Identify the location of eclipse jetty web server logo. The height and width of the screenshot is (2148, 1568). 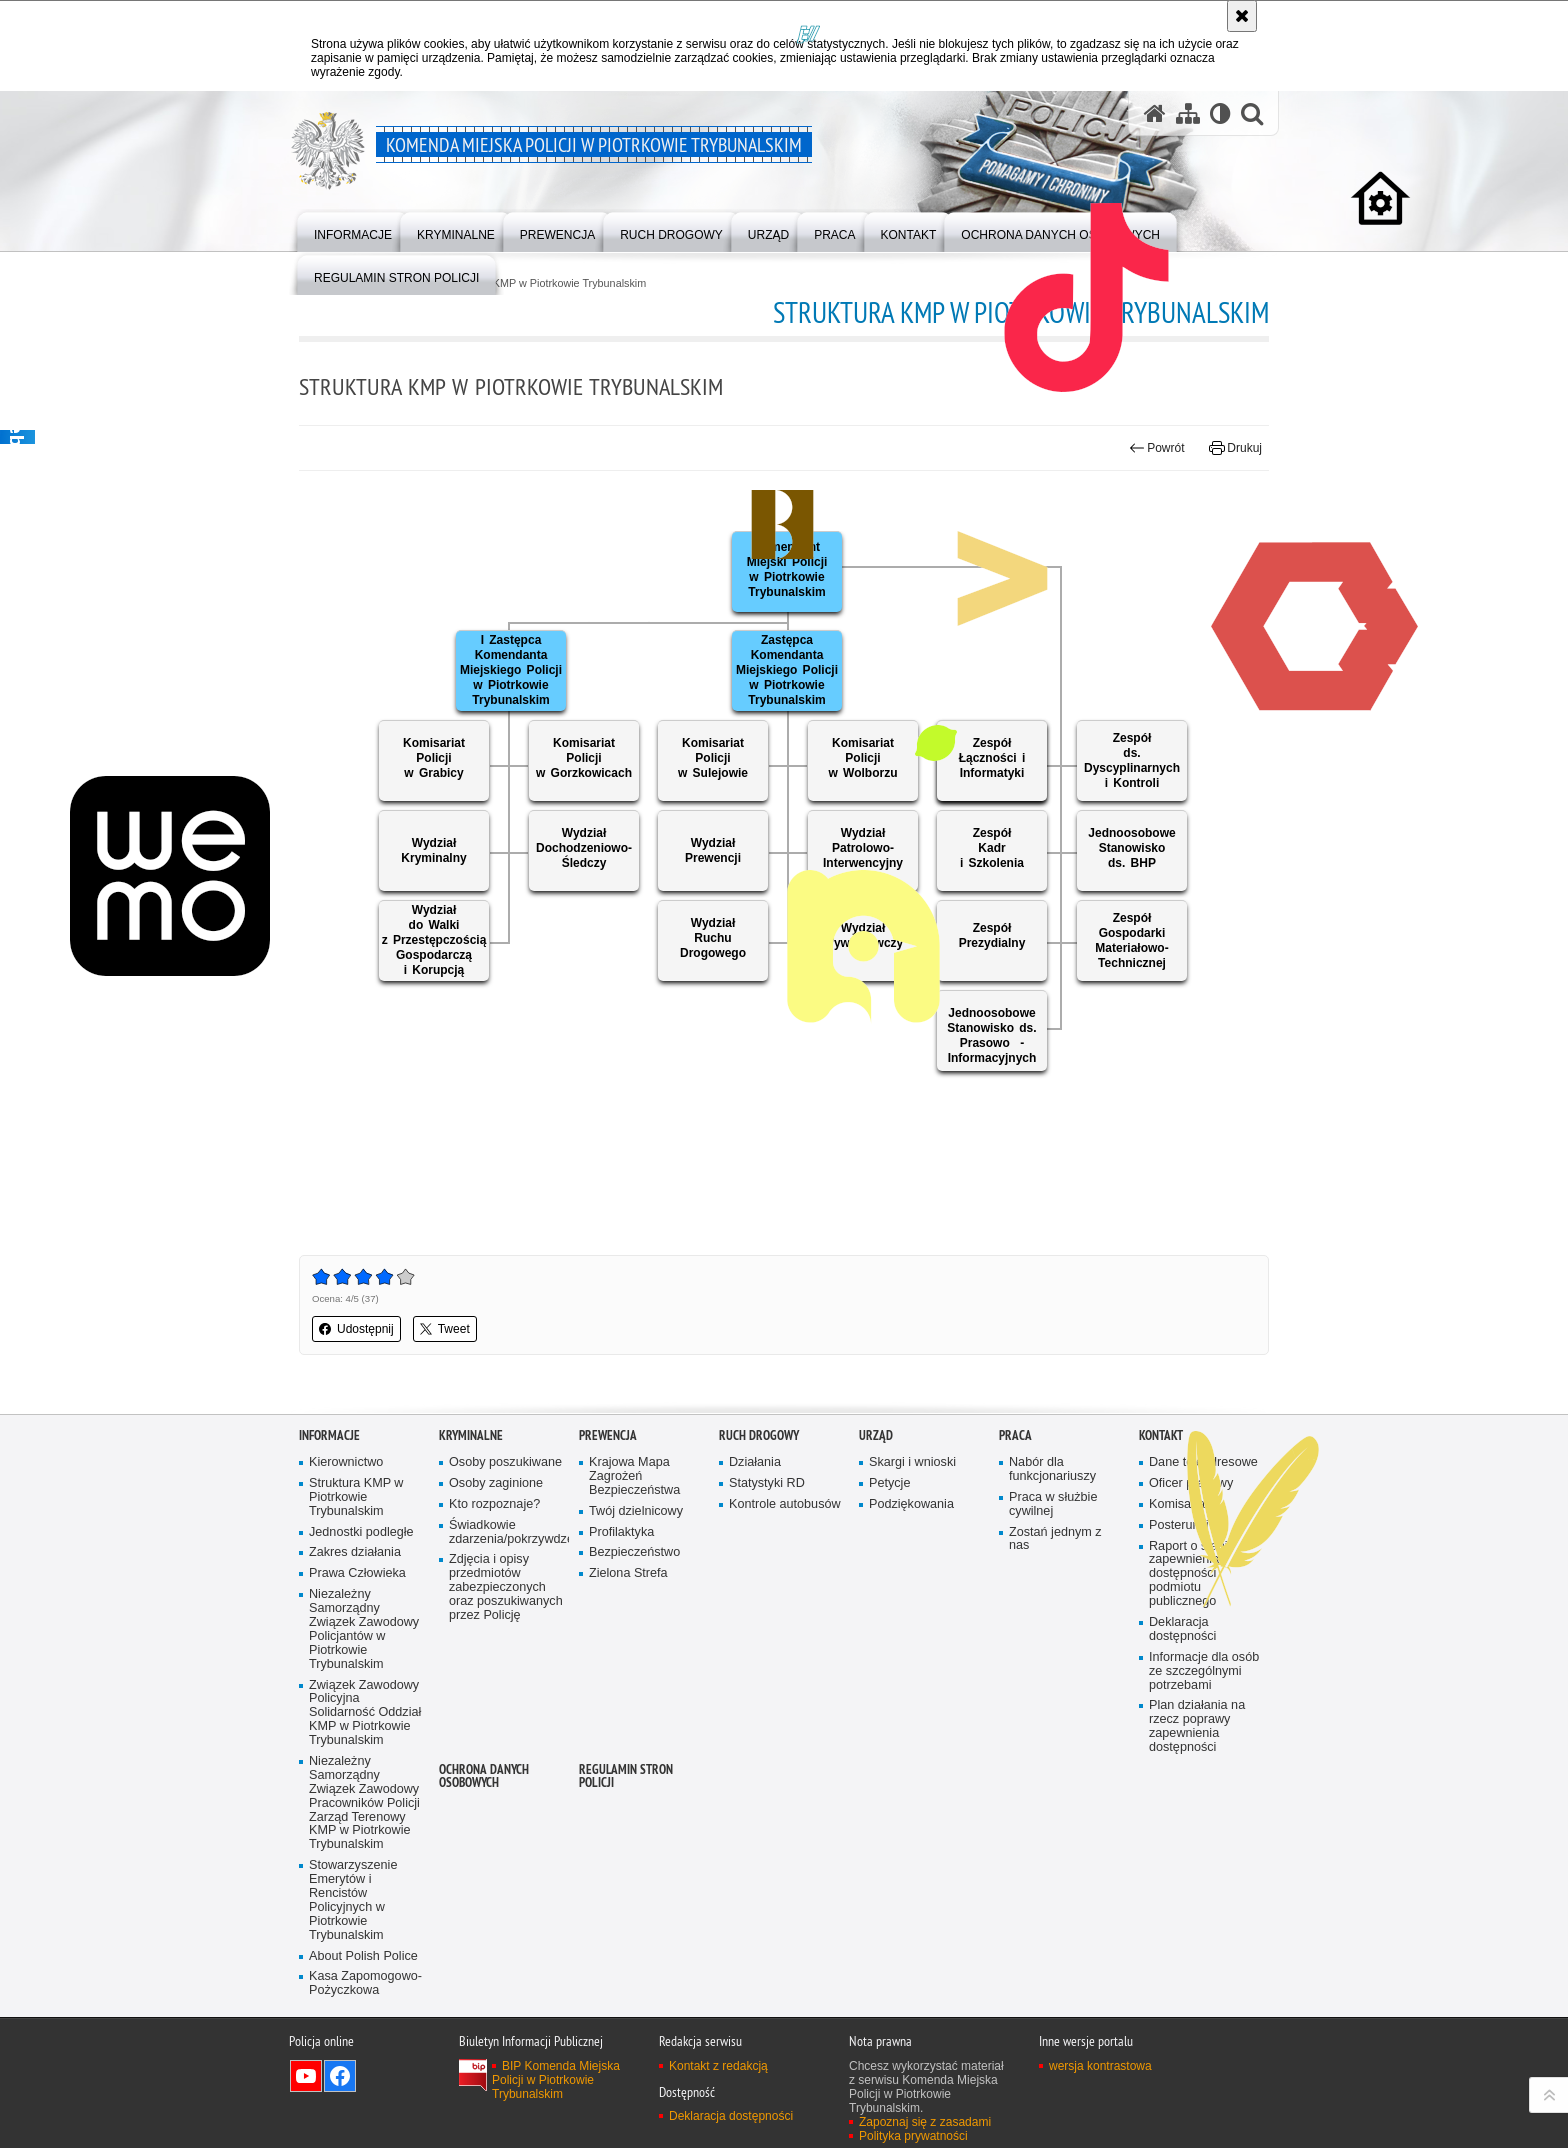
(808, 34).